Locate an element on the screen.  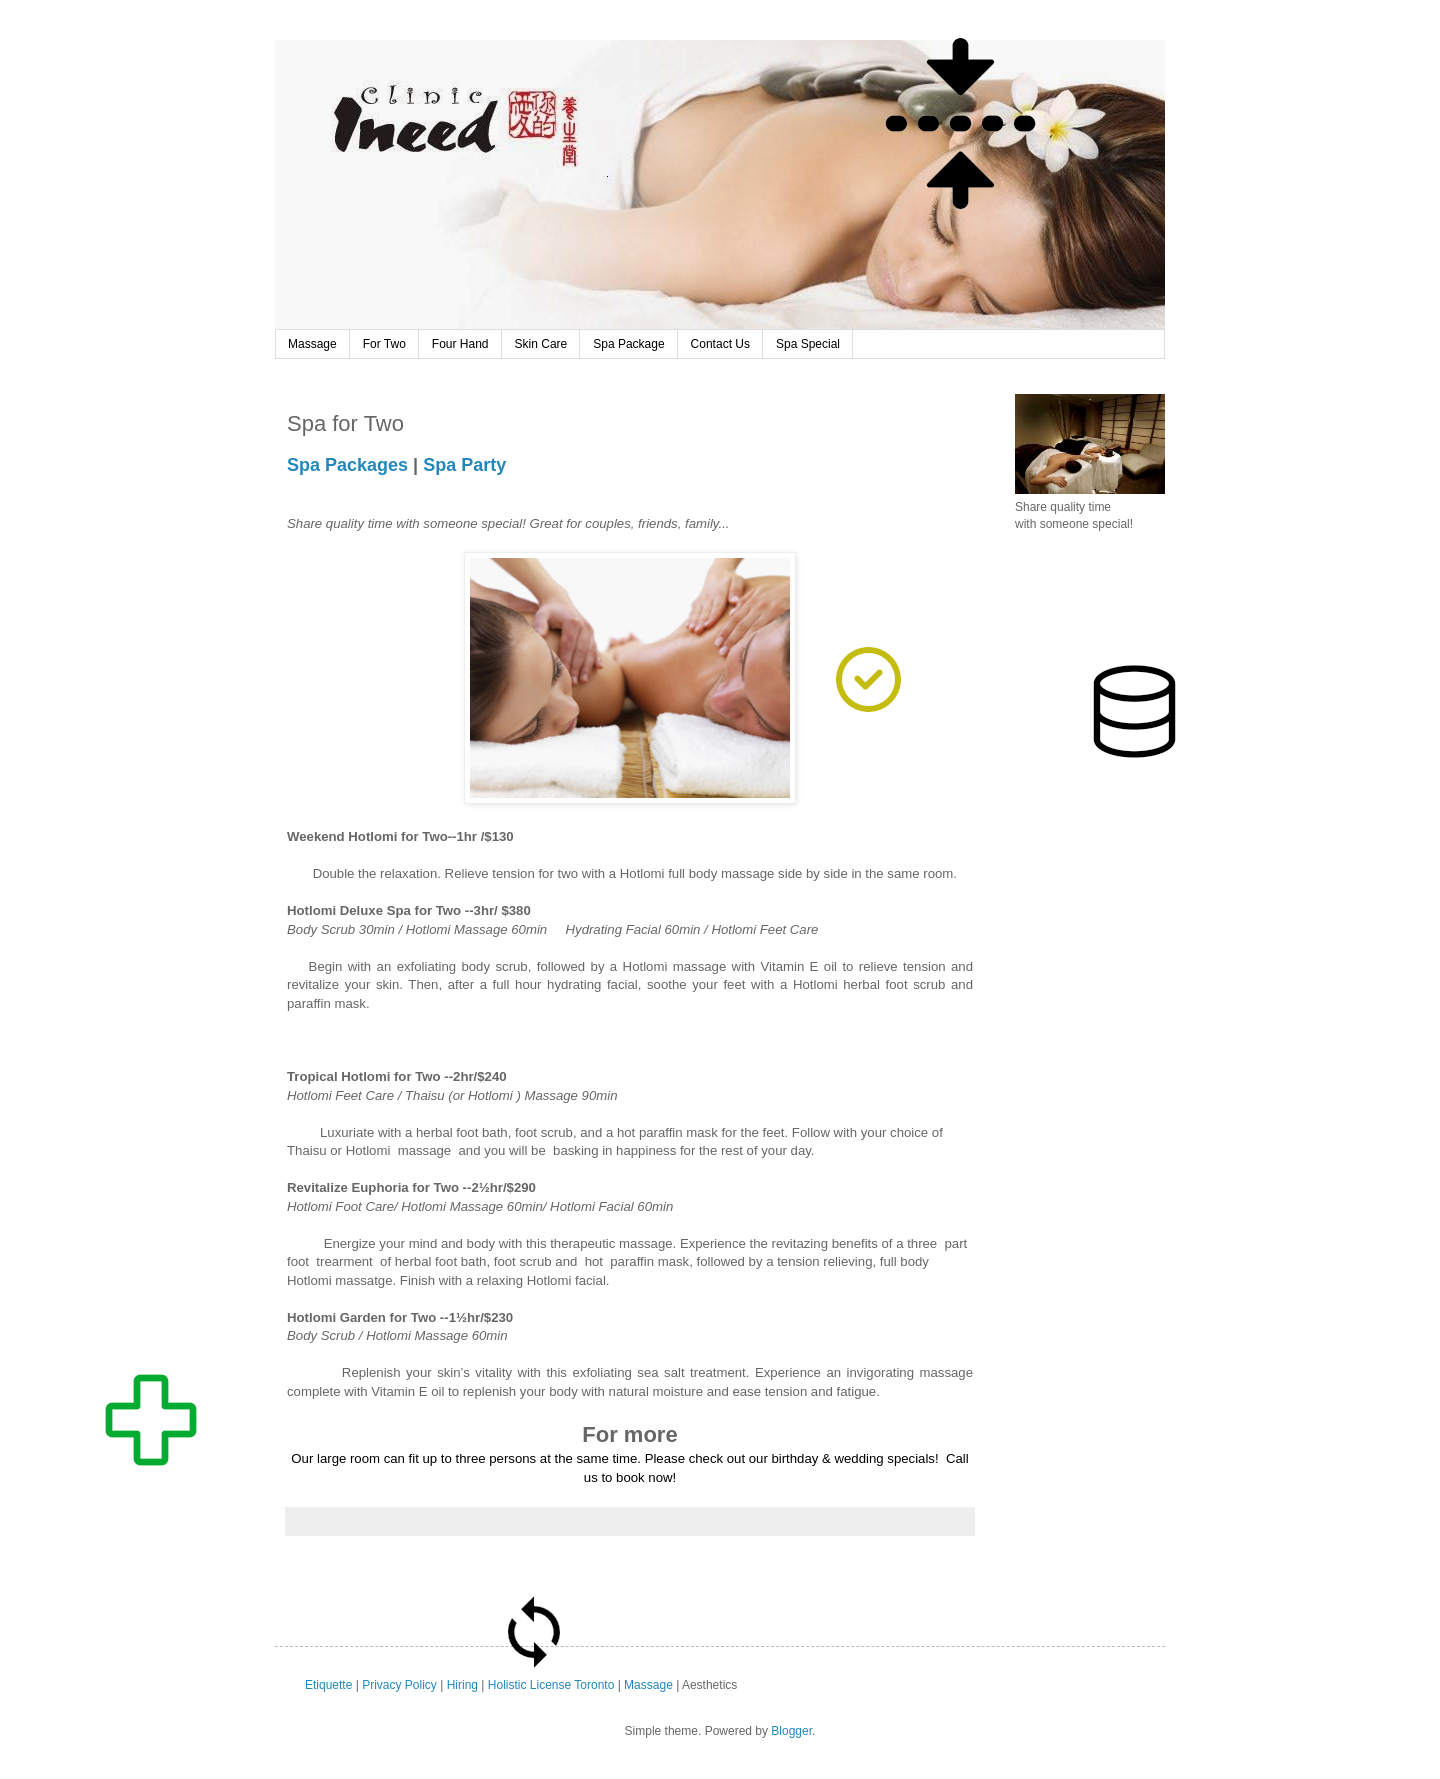
indicates a closed or resolved issue is located at coordinates (868, 679).